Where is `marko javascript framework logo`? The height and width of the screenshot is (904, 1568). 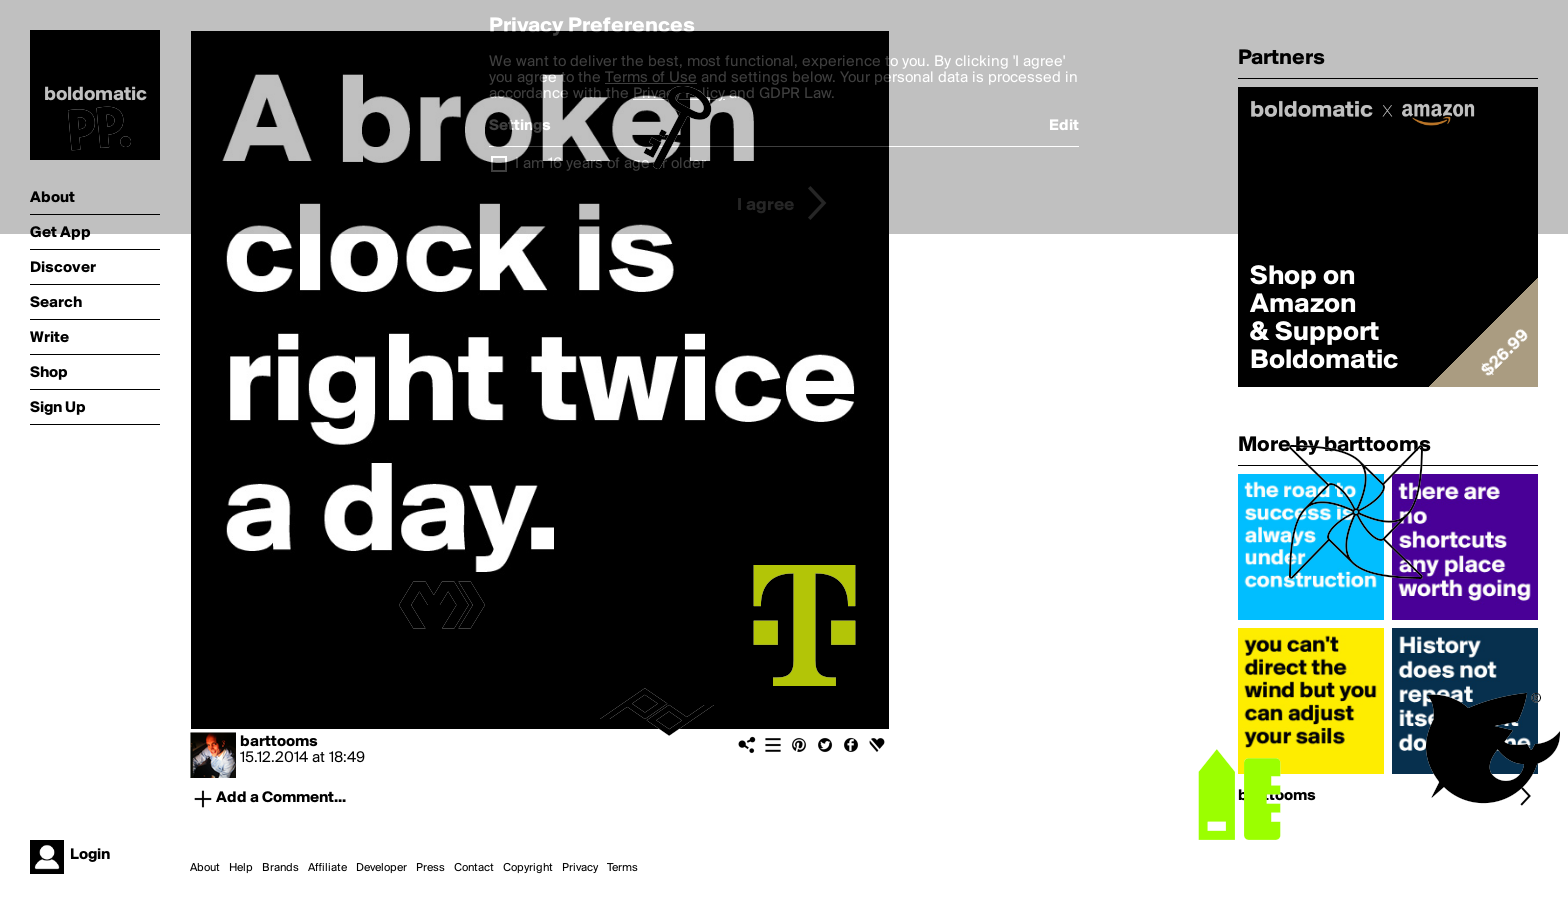 marko javascript framework logo is located at coordinates (442, 605).